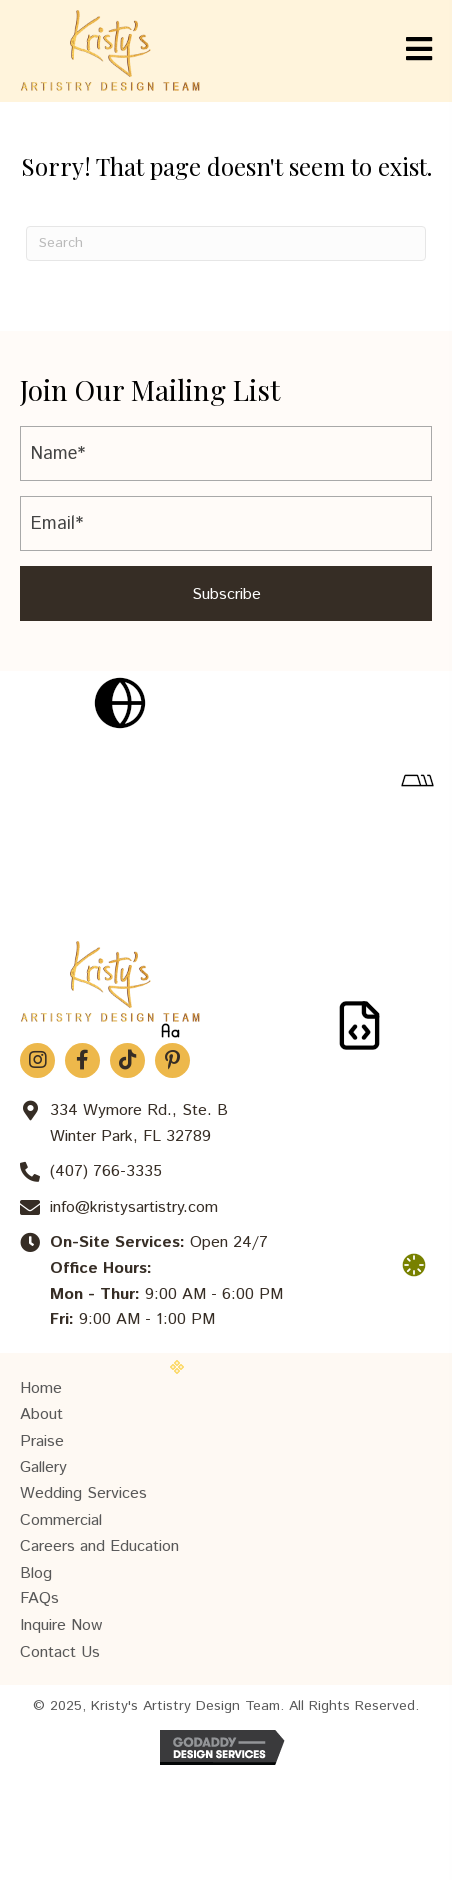  Describe the element at coordinates (120, 703) in the screenshot. I see `switch to global or worldwide view` at that location.